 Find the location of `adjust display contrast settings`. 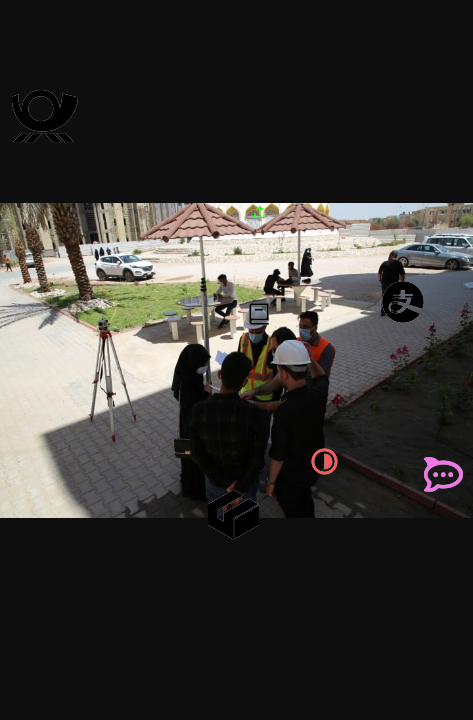

adjust display contrast settings is located at coordinates (324, 461).